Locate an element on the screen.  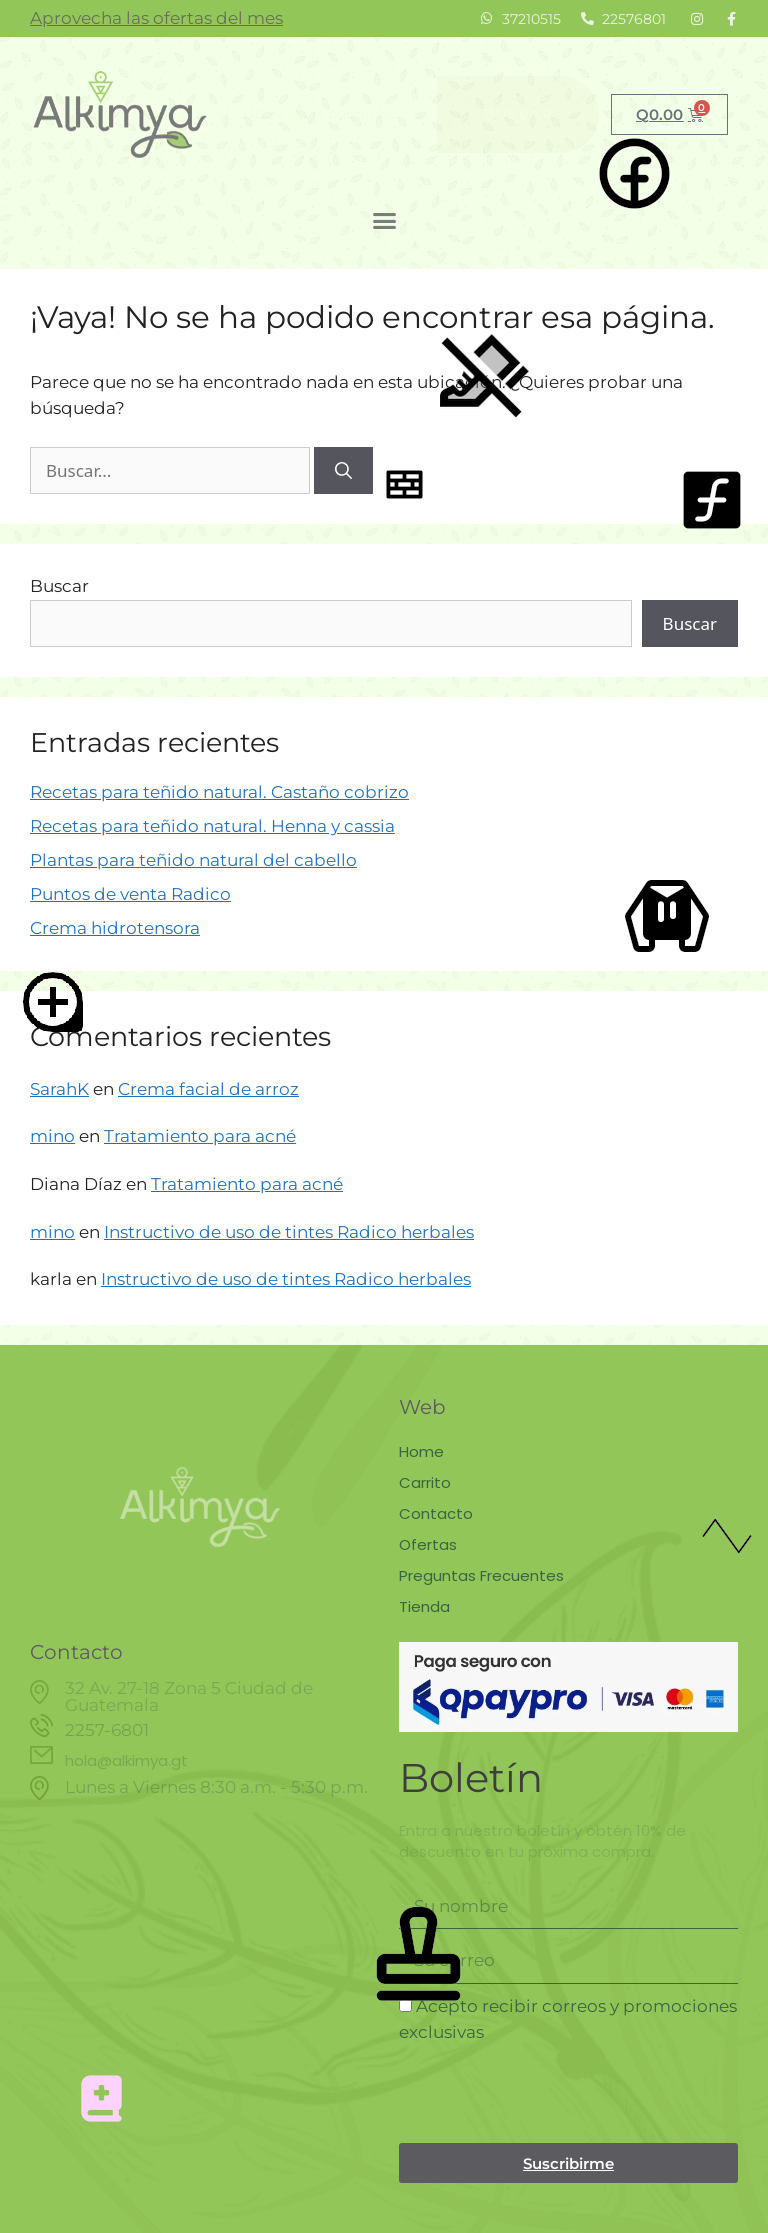
zoom in on image is located at coordinates (53, 1002).